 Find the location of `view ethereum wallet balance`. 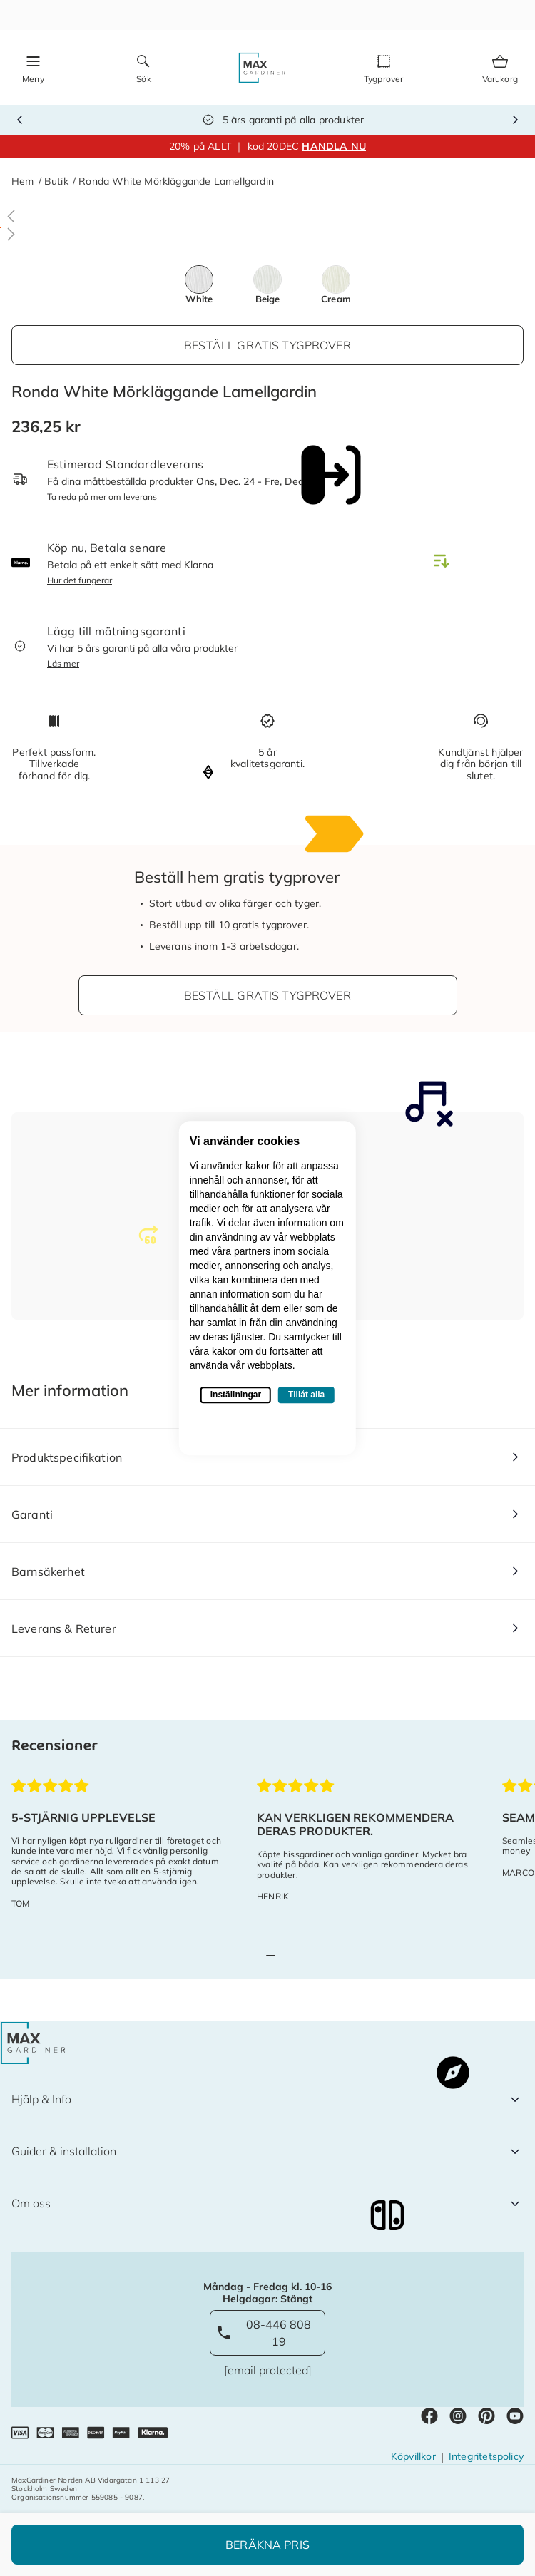

view ethereum wallet balance is located at coordinates (208, 772).